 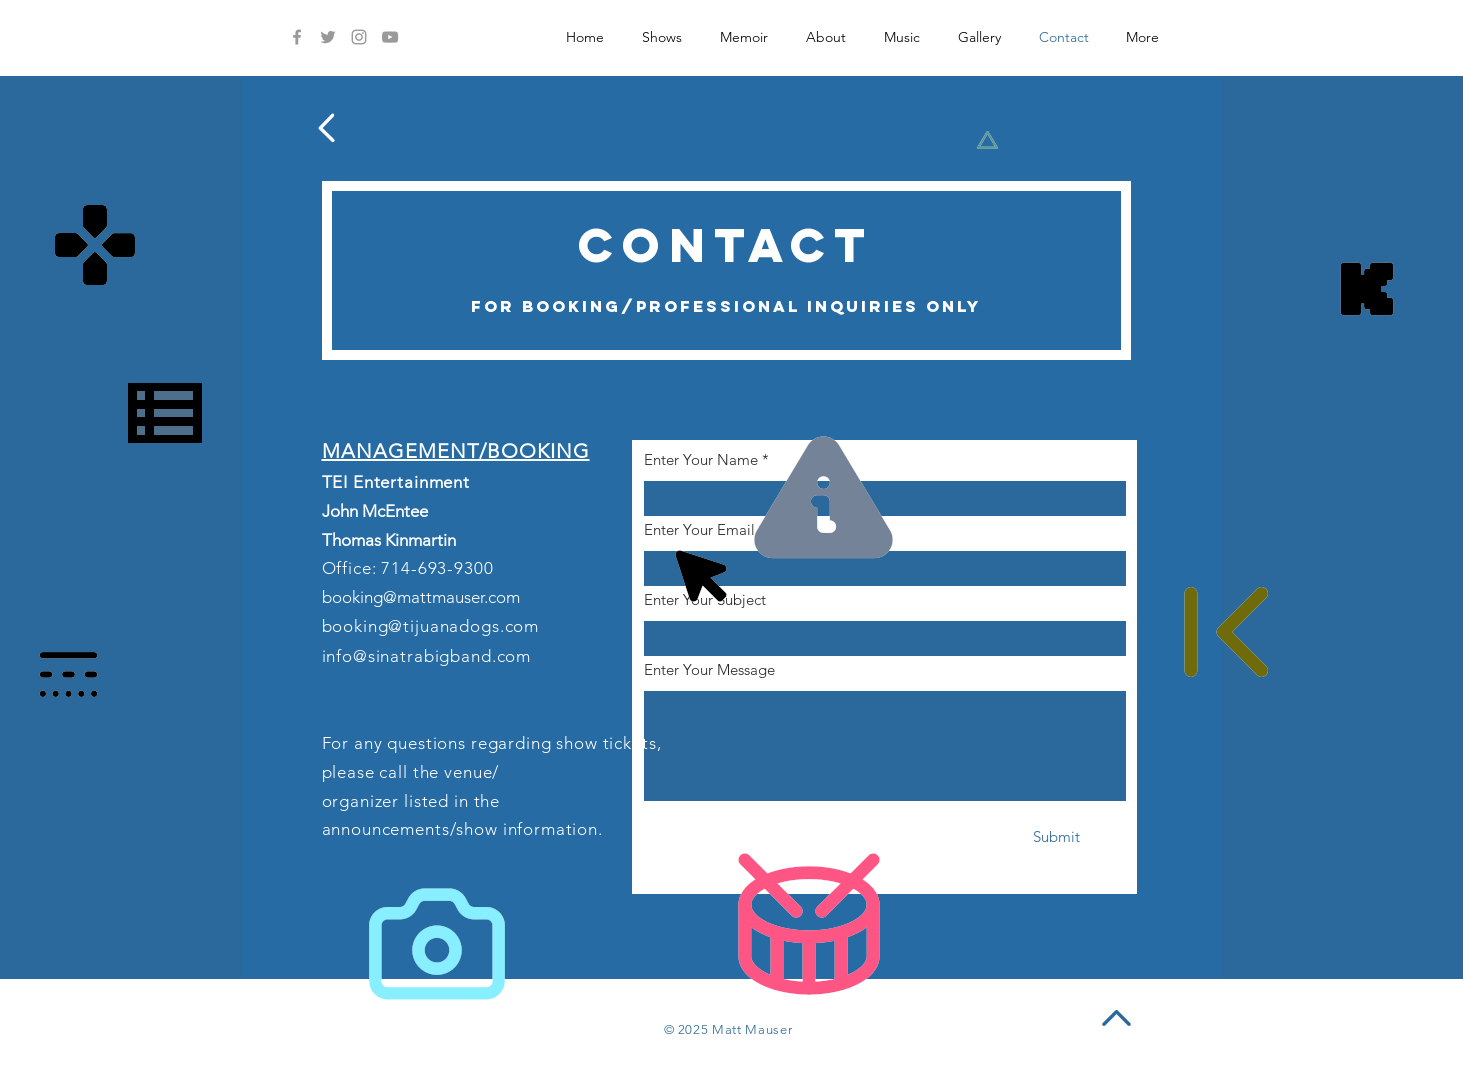 What do you see at coordinates (701, 576) in the screenshot?
I see `mouse cursor or pointer indicator` at bounding box center [701, 576].